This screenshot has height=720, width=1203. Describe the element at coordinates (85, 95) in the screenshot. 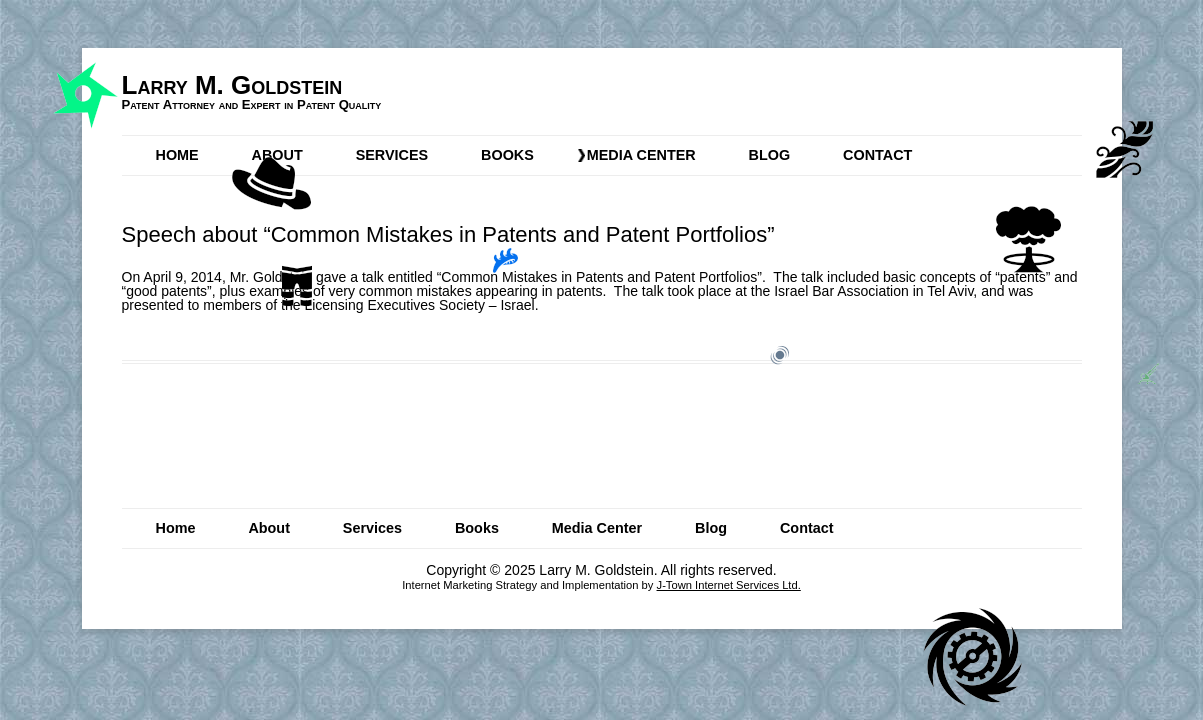

I see `activate spin attack or special ability` at that location.